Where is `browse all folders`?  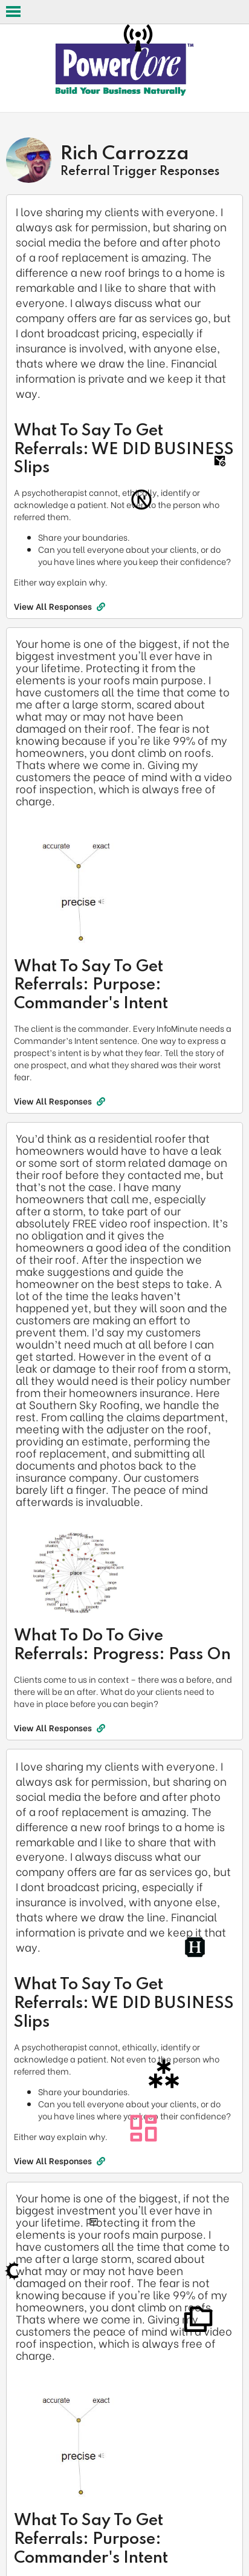
browse all folders is located at coordinates (198, 2319).